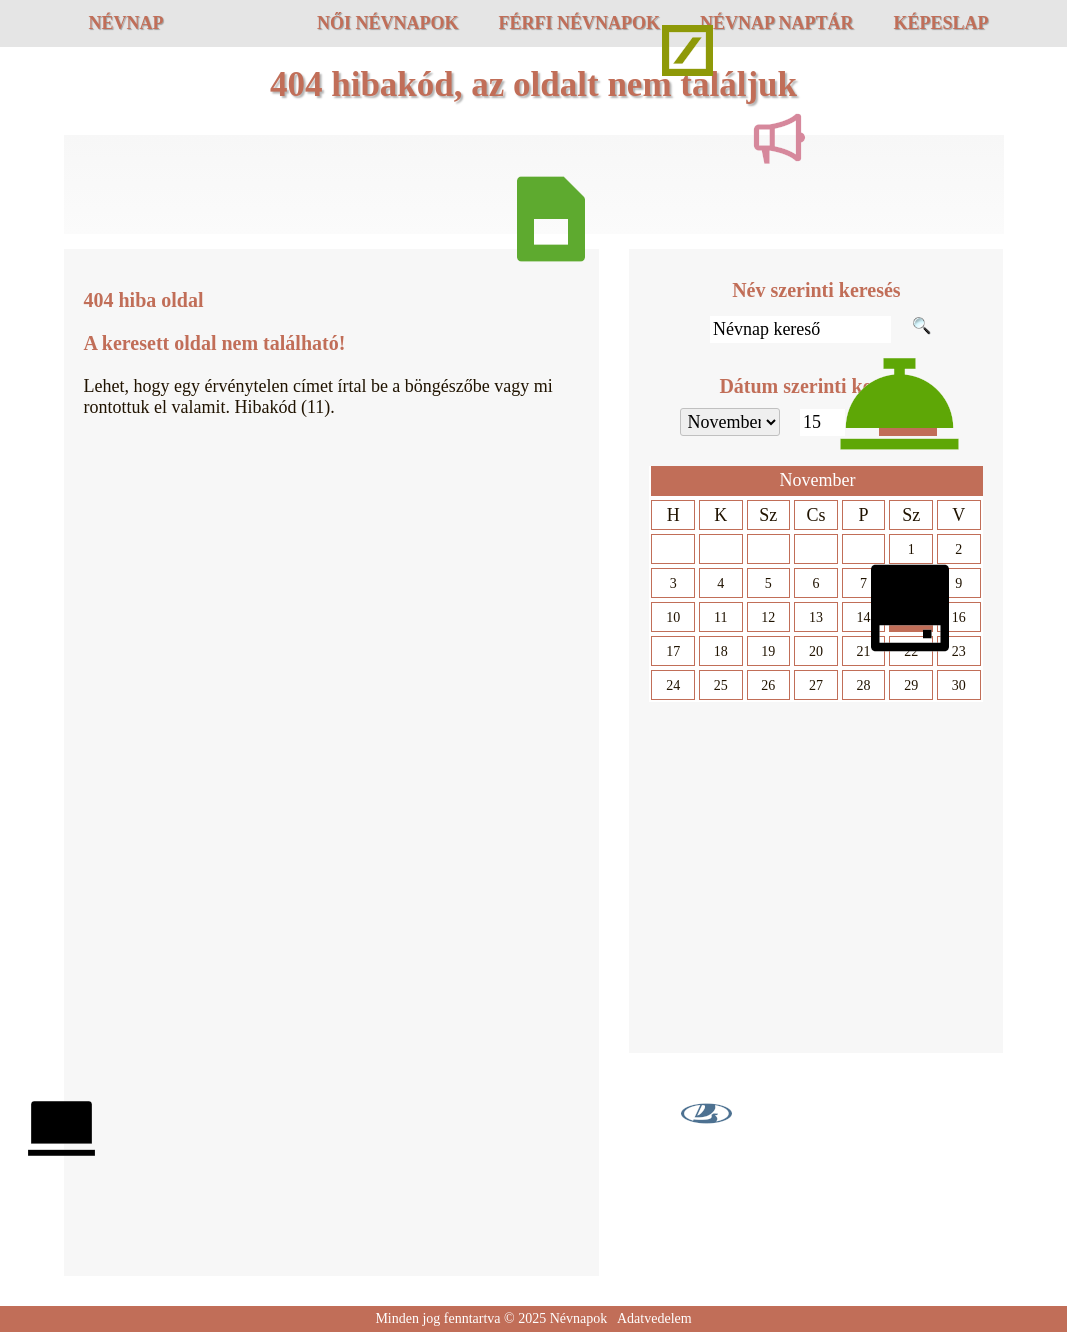 Image resolution: width=1067 pixels, height=1332 pixels. Describe the element at coordinates (687, 50) in the screenshot. I see `access Deutsche Bank banking services` at that location.